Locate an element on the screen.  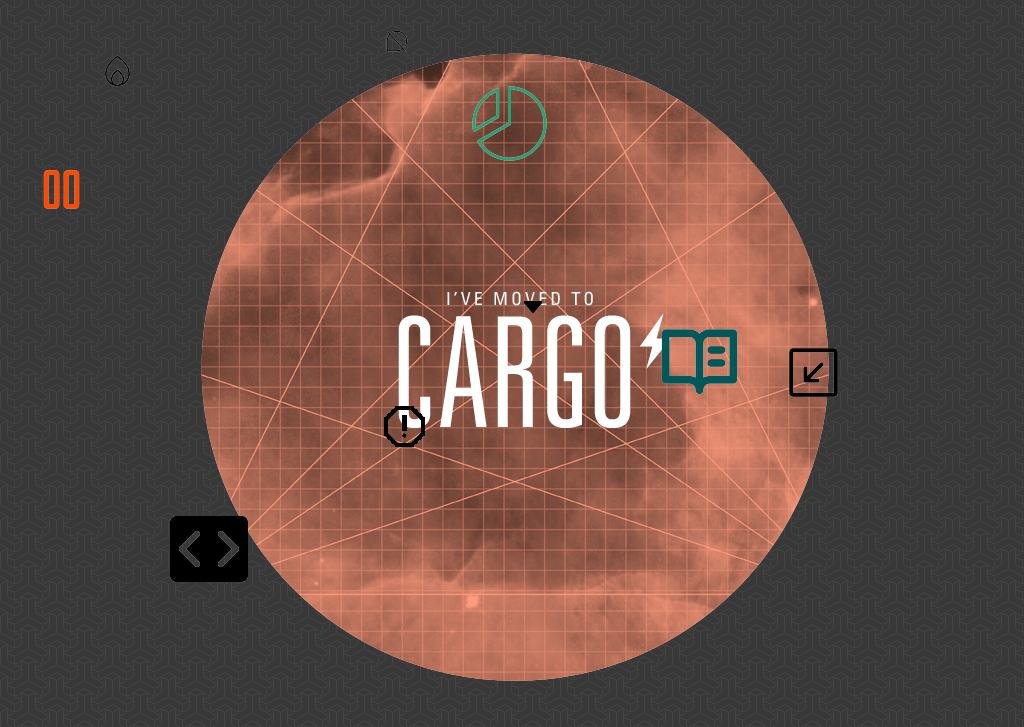
pause media playback is located at coordinates (61, 189).